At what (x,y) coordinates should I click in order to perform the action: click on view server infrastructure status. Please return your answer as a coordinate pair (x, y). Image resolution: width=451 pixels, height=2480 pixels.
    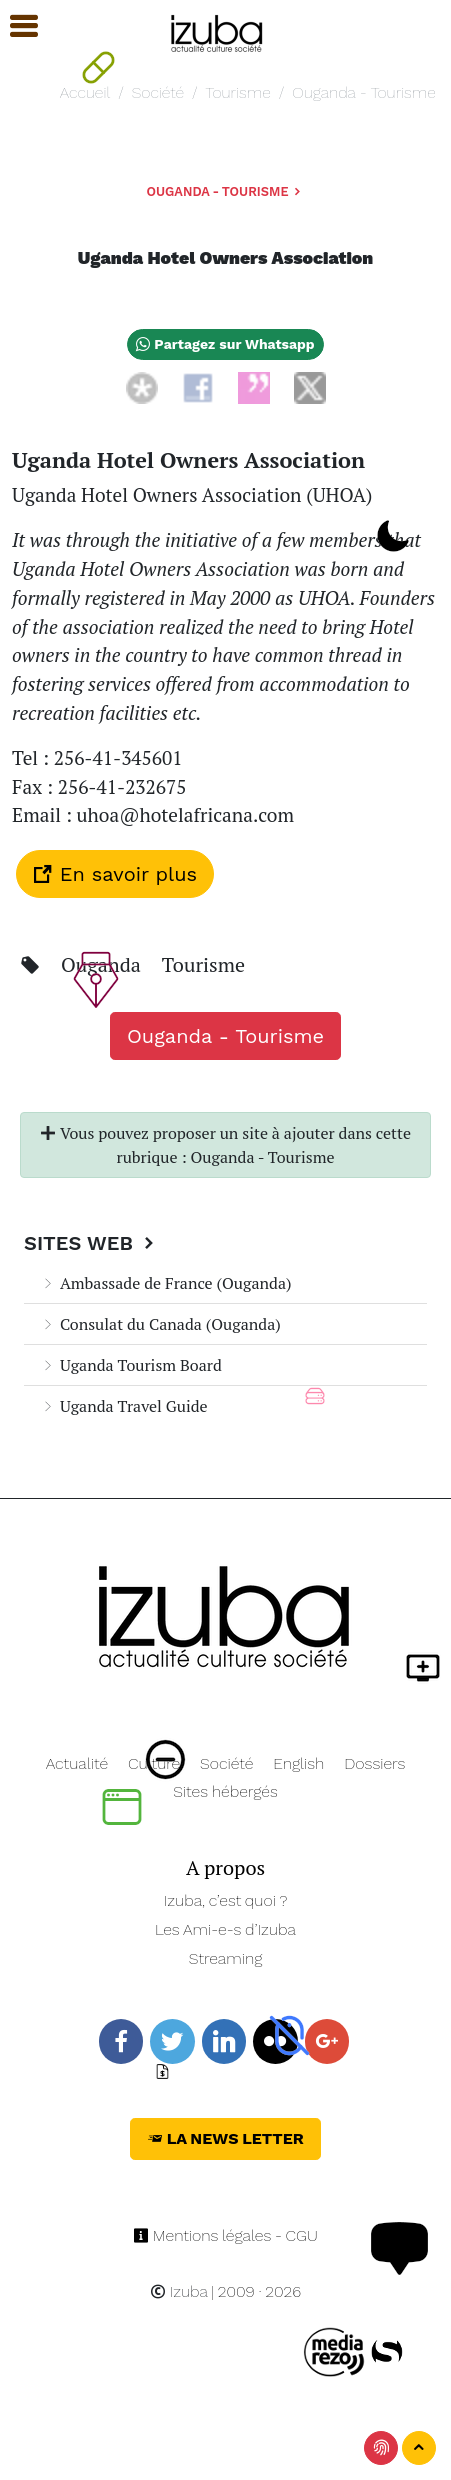
    Looking at the image, I should click on (315, 1396).